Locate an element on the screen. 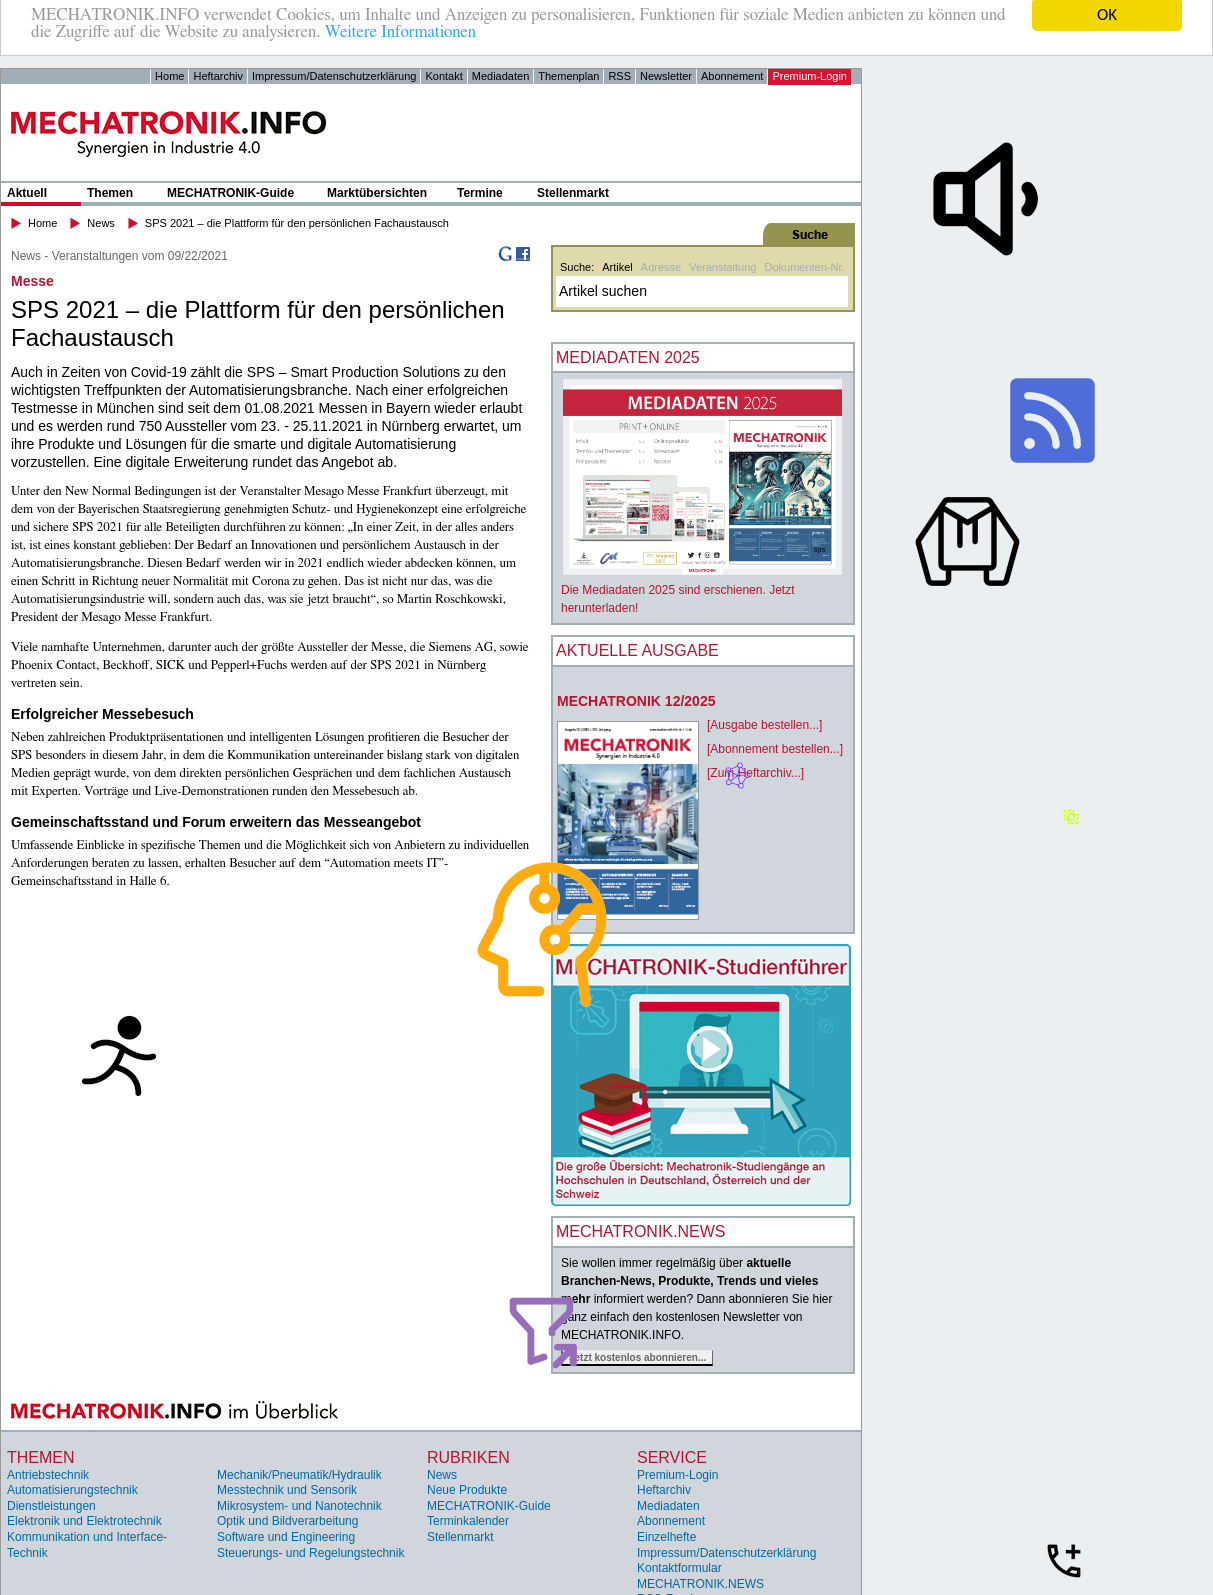  start a running or fitness activity is located at coordinates (120, 1054).